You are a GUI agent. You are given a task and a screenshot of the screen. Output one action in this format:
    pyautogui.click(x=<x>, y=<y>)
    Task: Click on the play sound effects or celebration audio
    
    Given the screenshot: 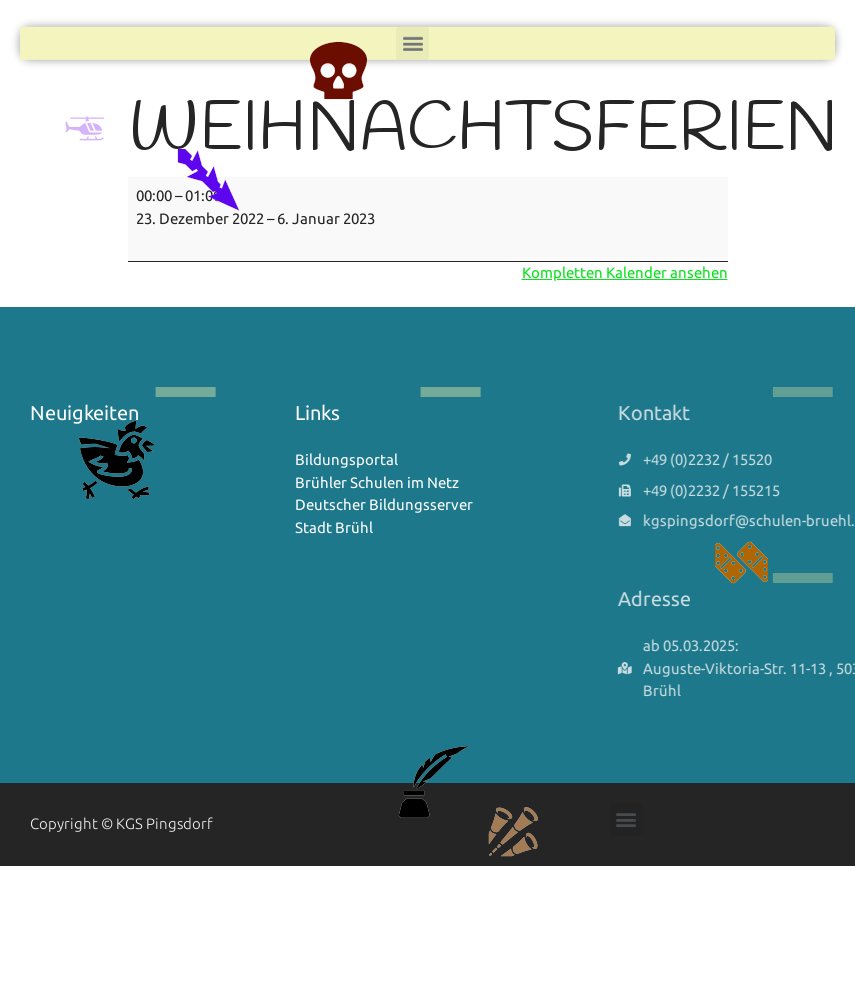 What is the action you would take?
    pyautogui.click(x=513, y=831)
    